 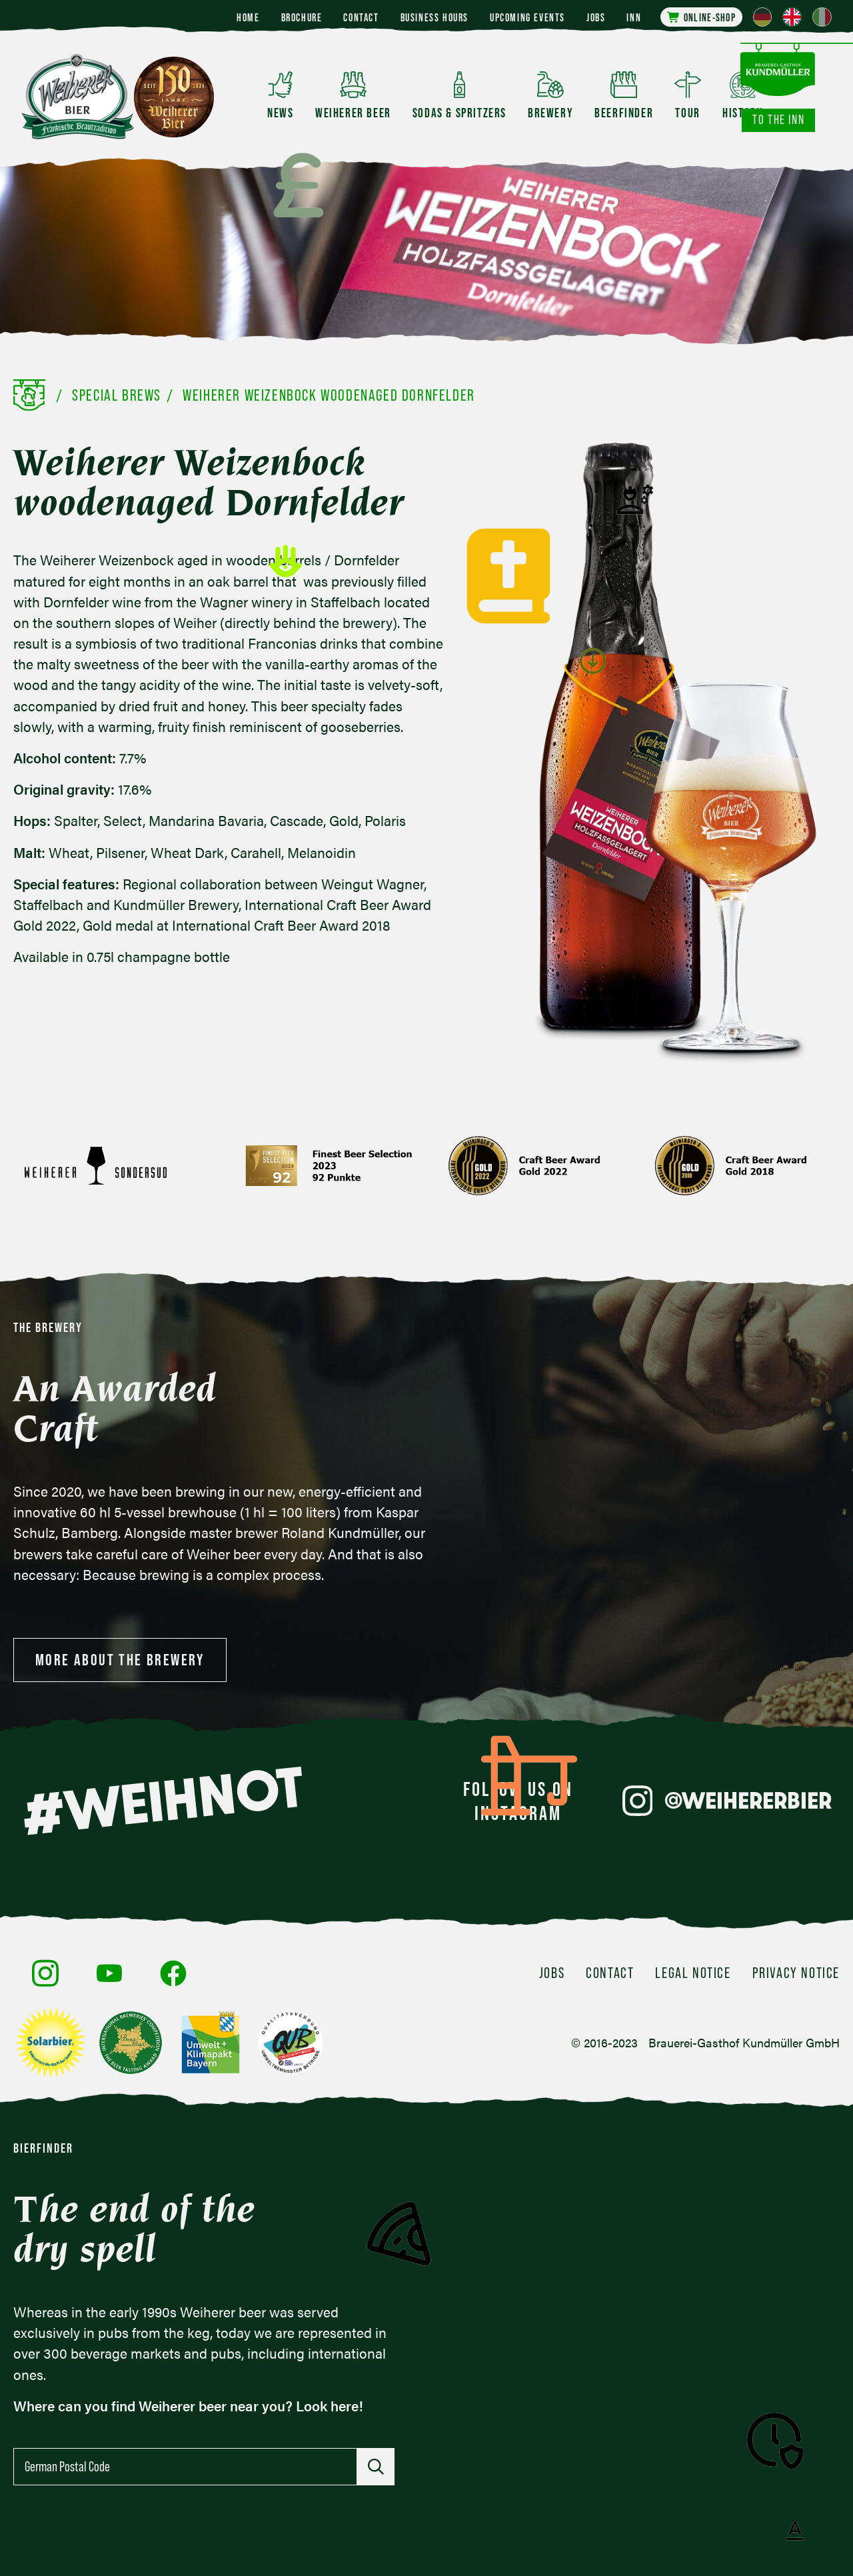 I want to click on view protected or secure time settings, so click(x=774, y=2439).